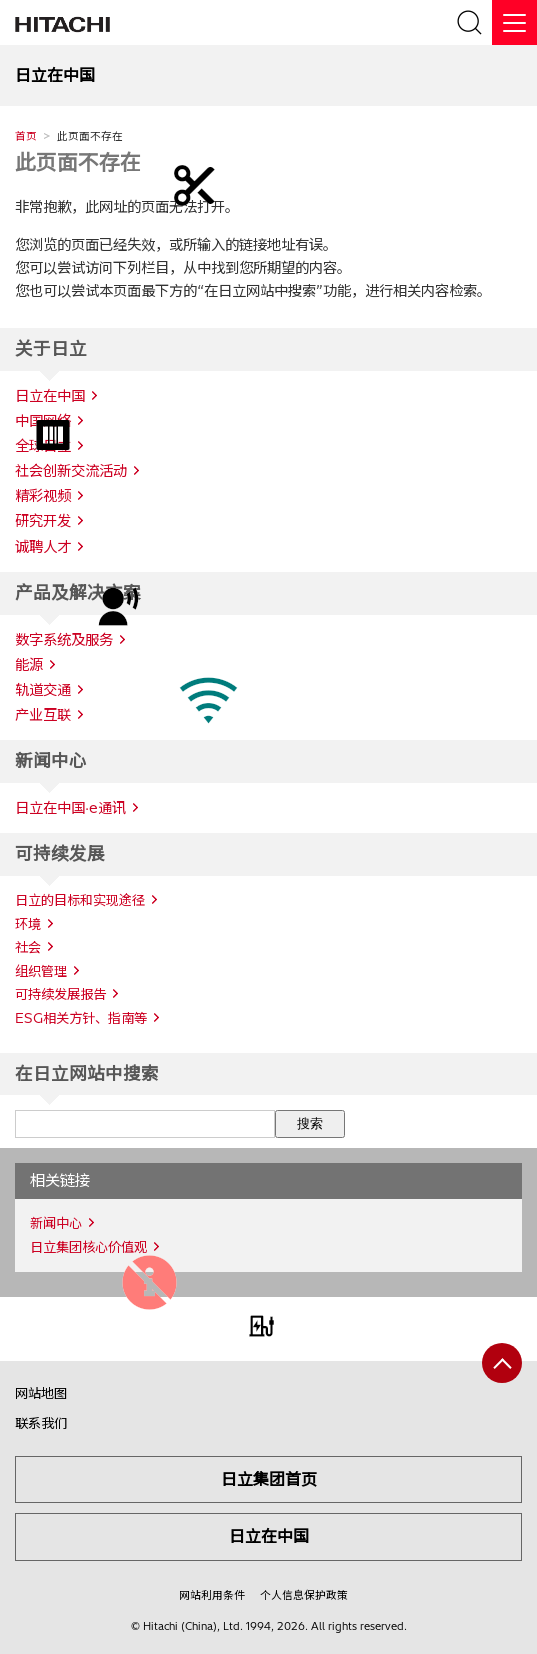 This screenshot has height=1654, width=537. Describe the element at coordinates (149, 1282) in the screenshot. I see `information or help is unavailable` at that location.